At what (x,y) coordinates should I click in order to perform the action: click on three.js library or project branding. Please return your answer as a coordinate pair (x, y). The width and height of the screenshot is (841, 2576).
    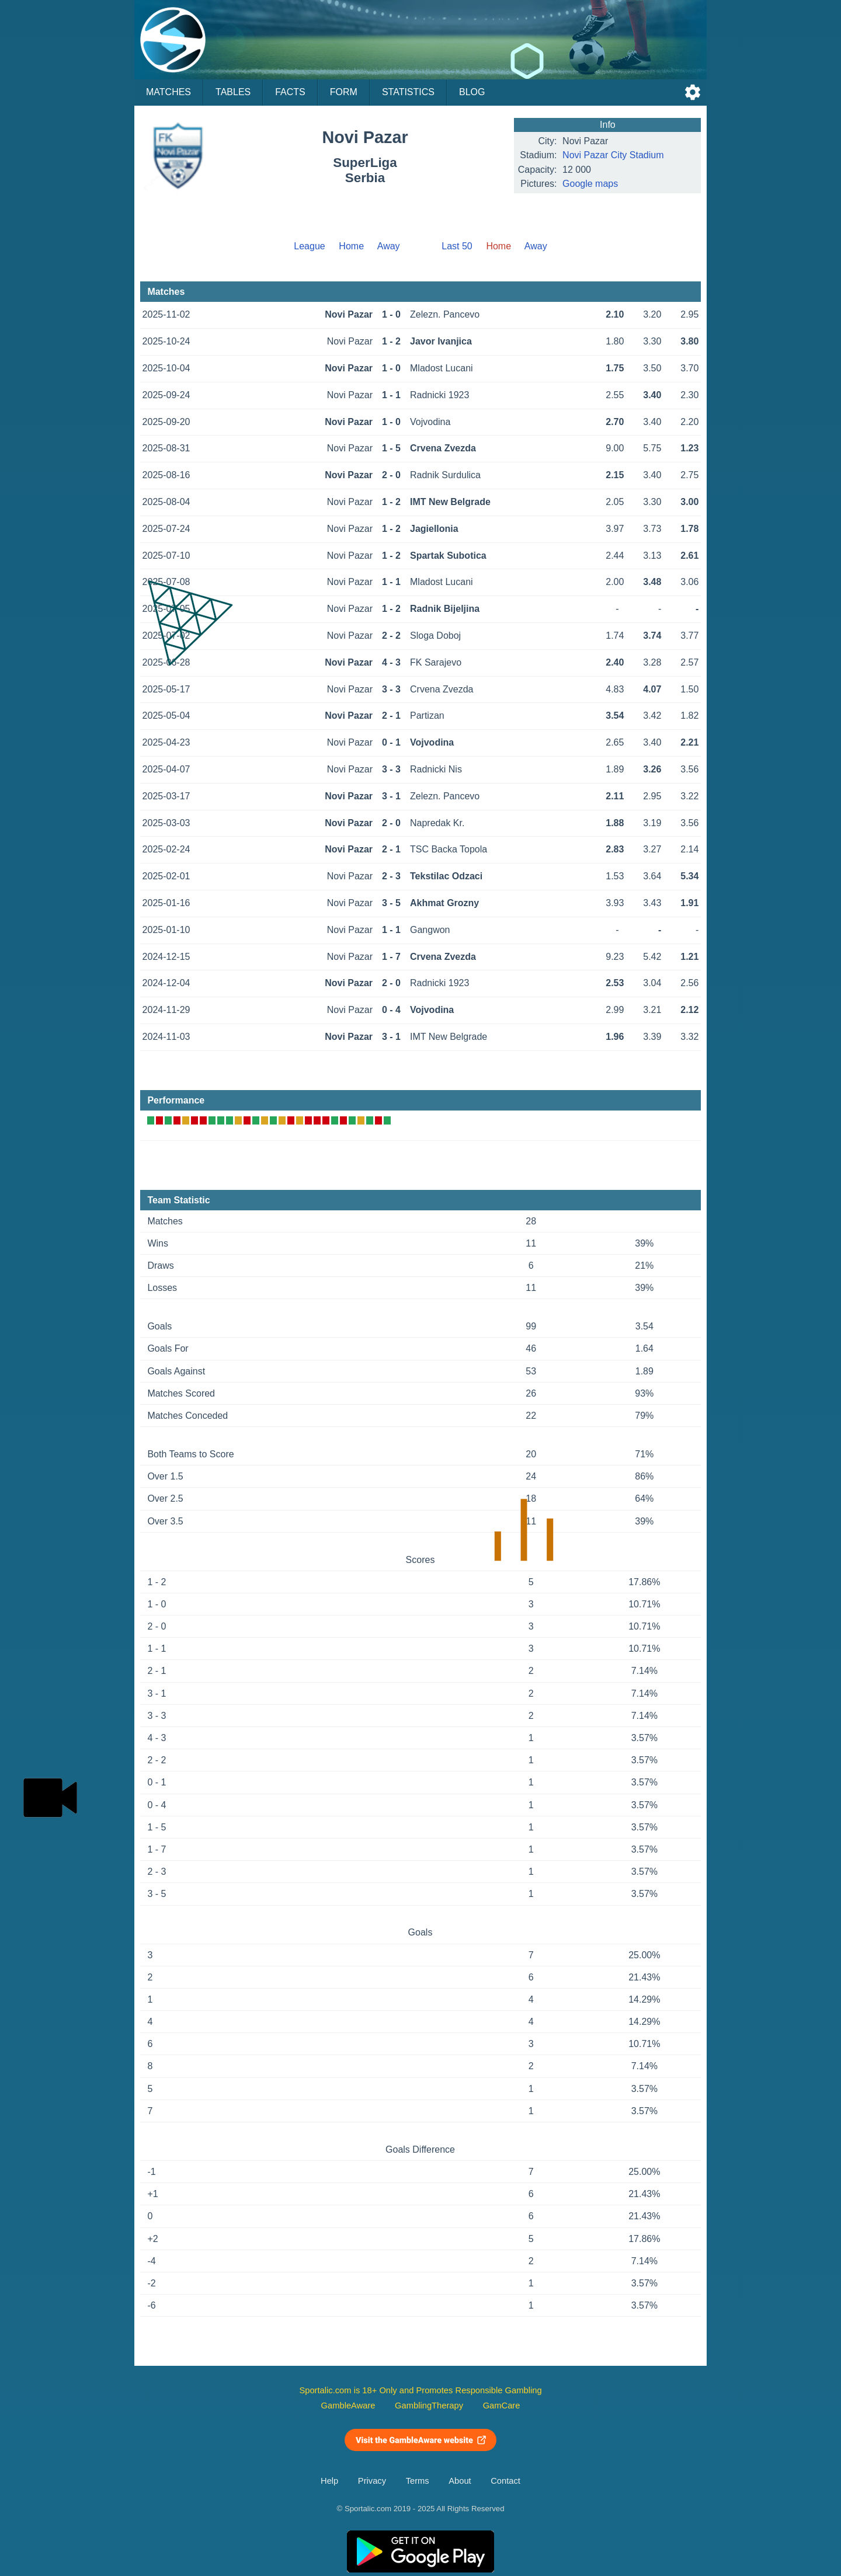
    Looking at the image, I should click on (190, 623).